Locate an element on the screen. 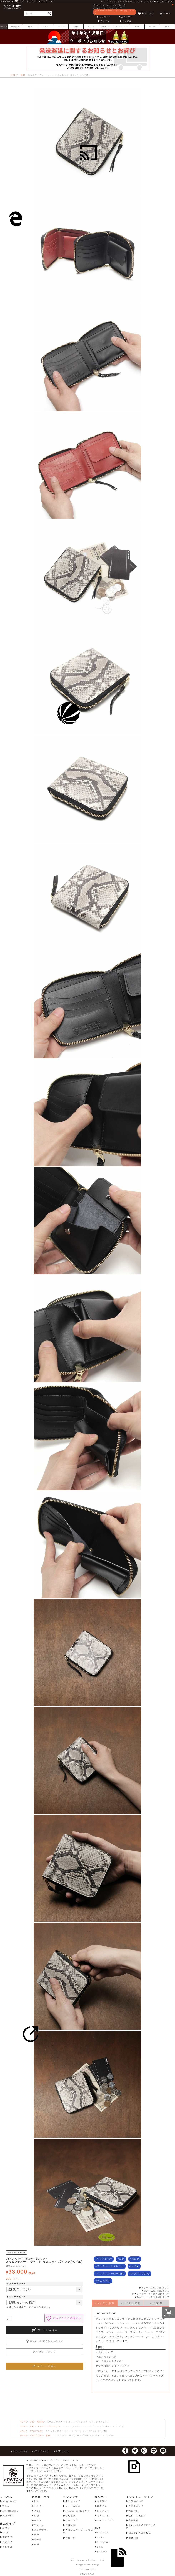 The height and width of the screenshot is (2576, 175). cast media to a nearby device is located at coordinates (88, 153).